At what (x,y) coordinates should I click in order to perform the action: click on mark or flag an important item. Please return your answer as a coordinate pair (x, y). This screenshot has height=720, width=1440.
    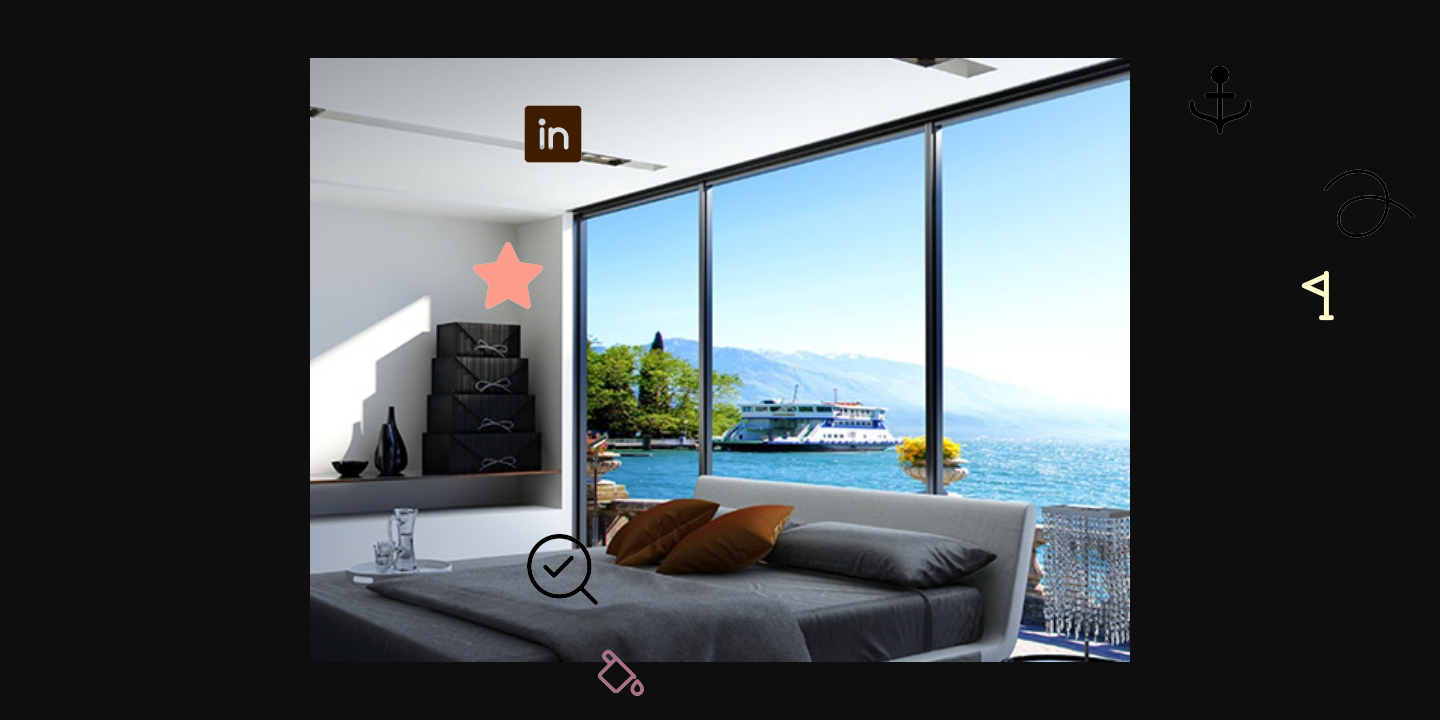
    Looking at the image, I should click on (1321, 295).